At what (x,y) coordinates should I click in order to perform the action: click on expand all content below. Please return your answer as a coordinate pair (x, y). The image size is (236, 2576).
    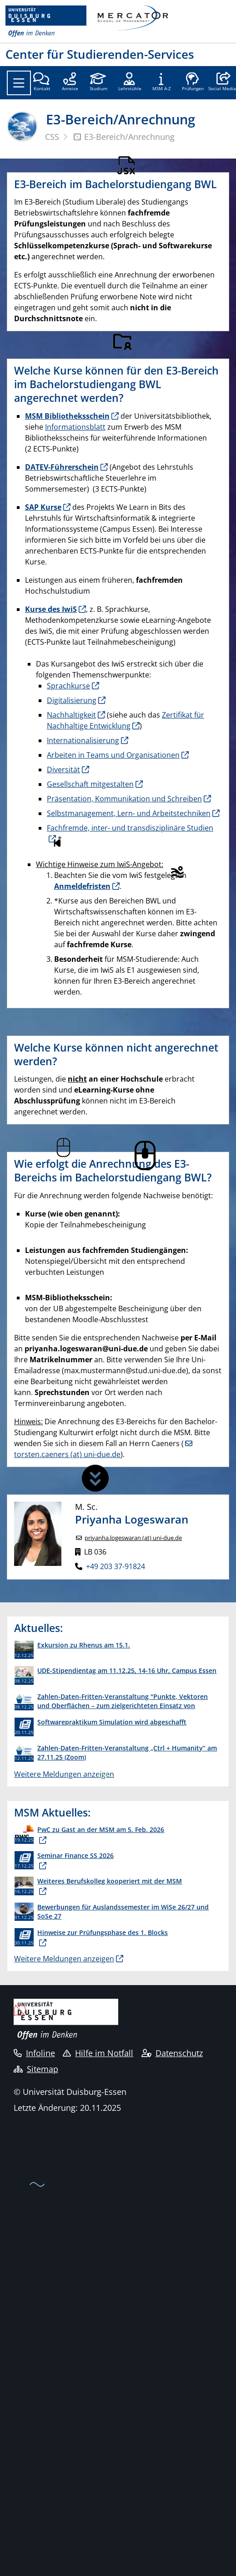
    Looking at the image, I should click on (95, 1478).